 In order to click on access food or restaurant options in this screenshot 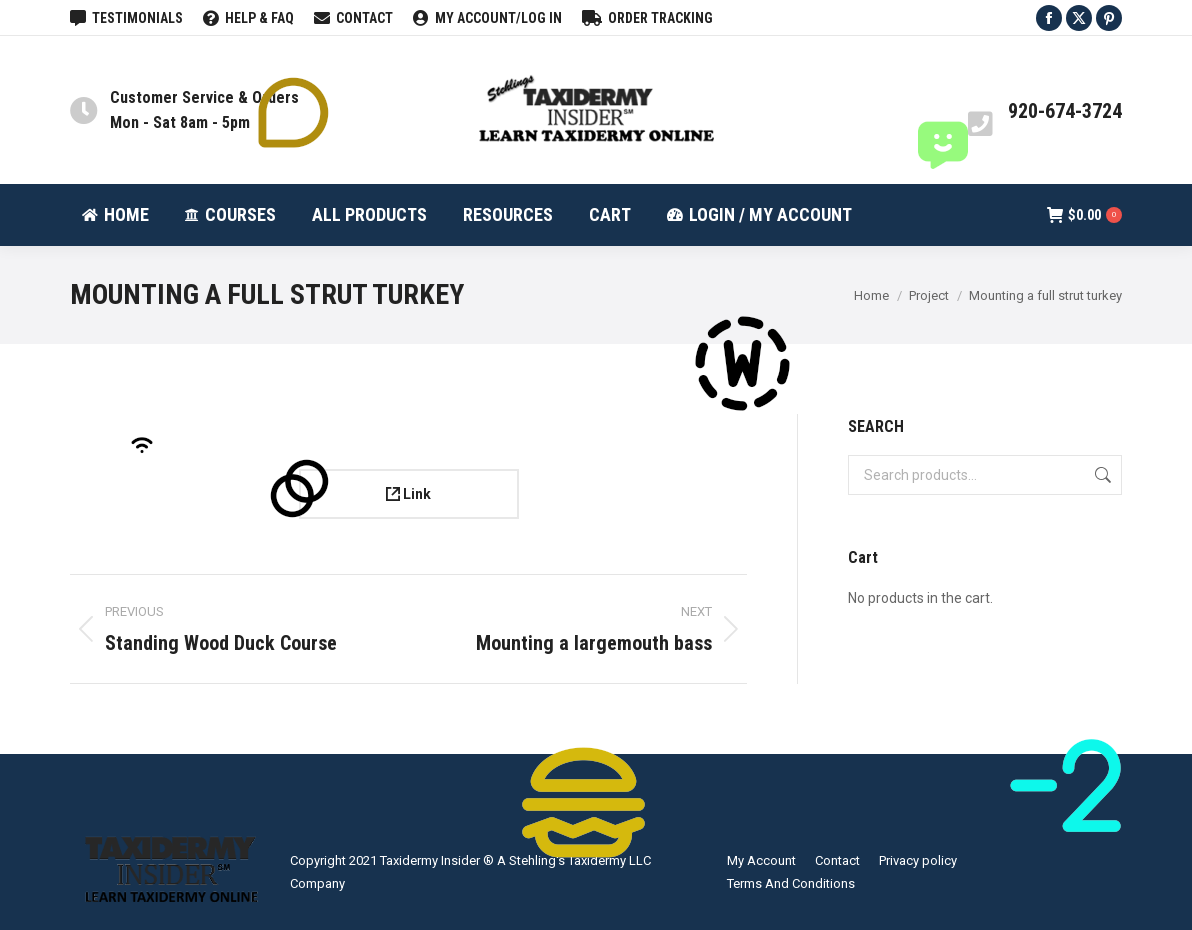, I will do `click(583, 804)`.